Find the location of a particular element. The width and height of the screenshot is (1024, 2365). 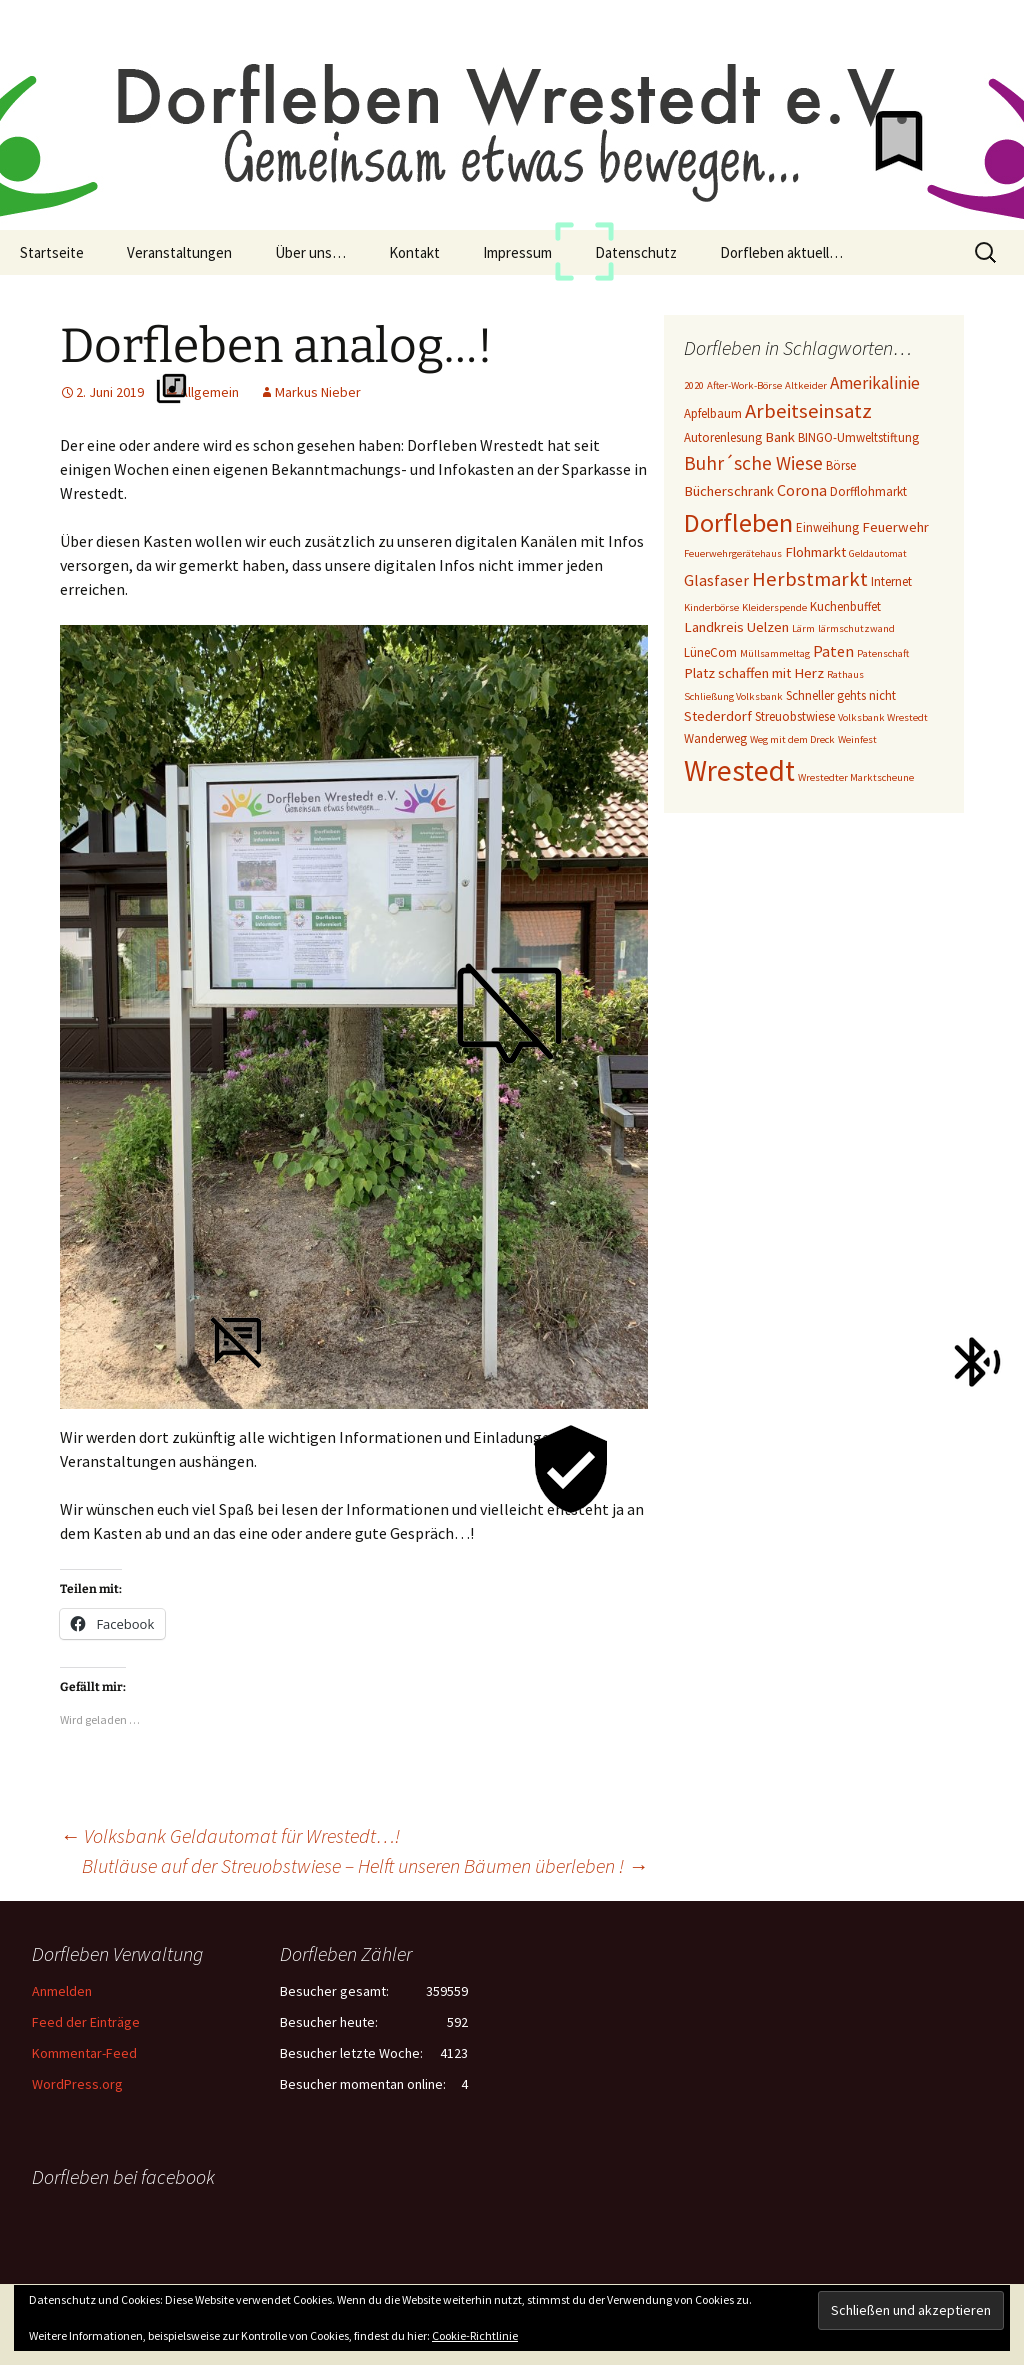

bluetooth audio device connected is located at coordinates (977, 1362).